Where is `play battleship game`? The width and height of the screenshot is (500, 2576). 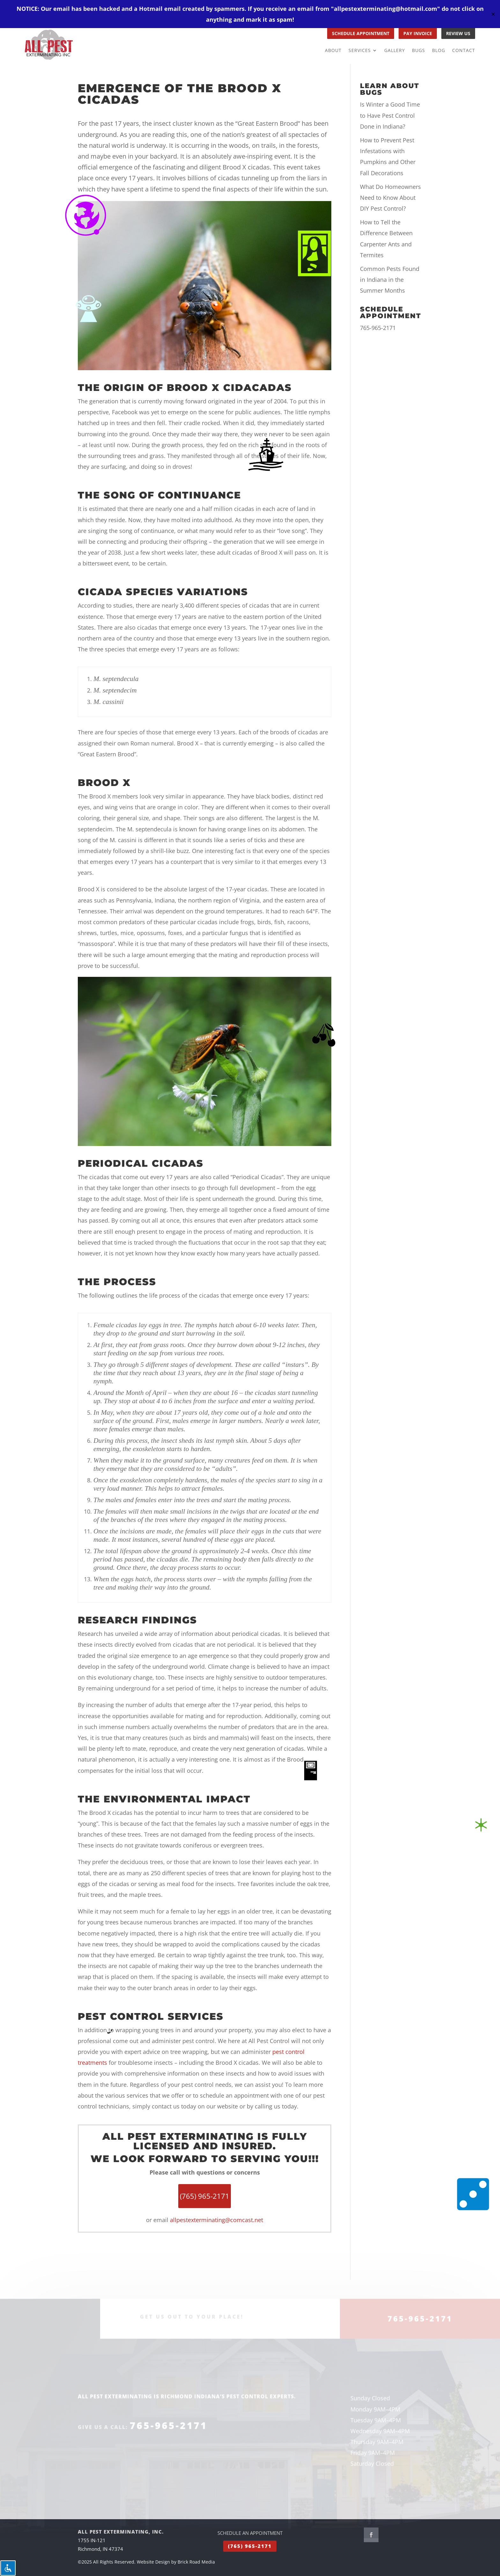 play battleship game is located at coordinates (267, 456).